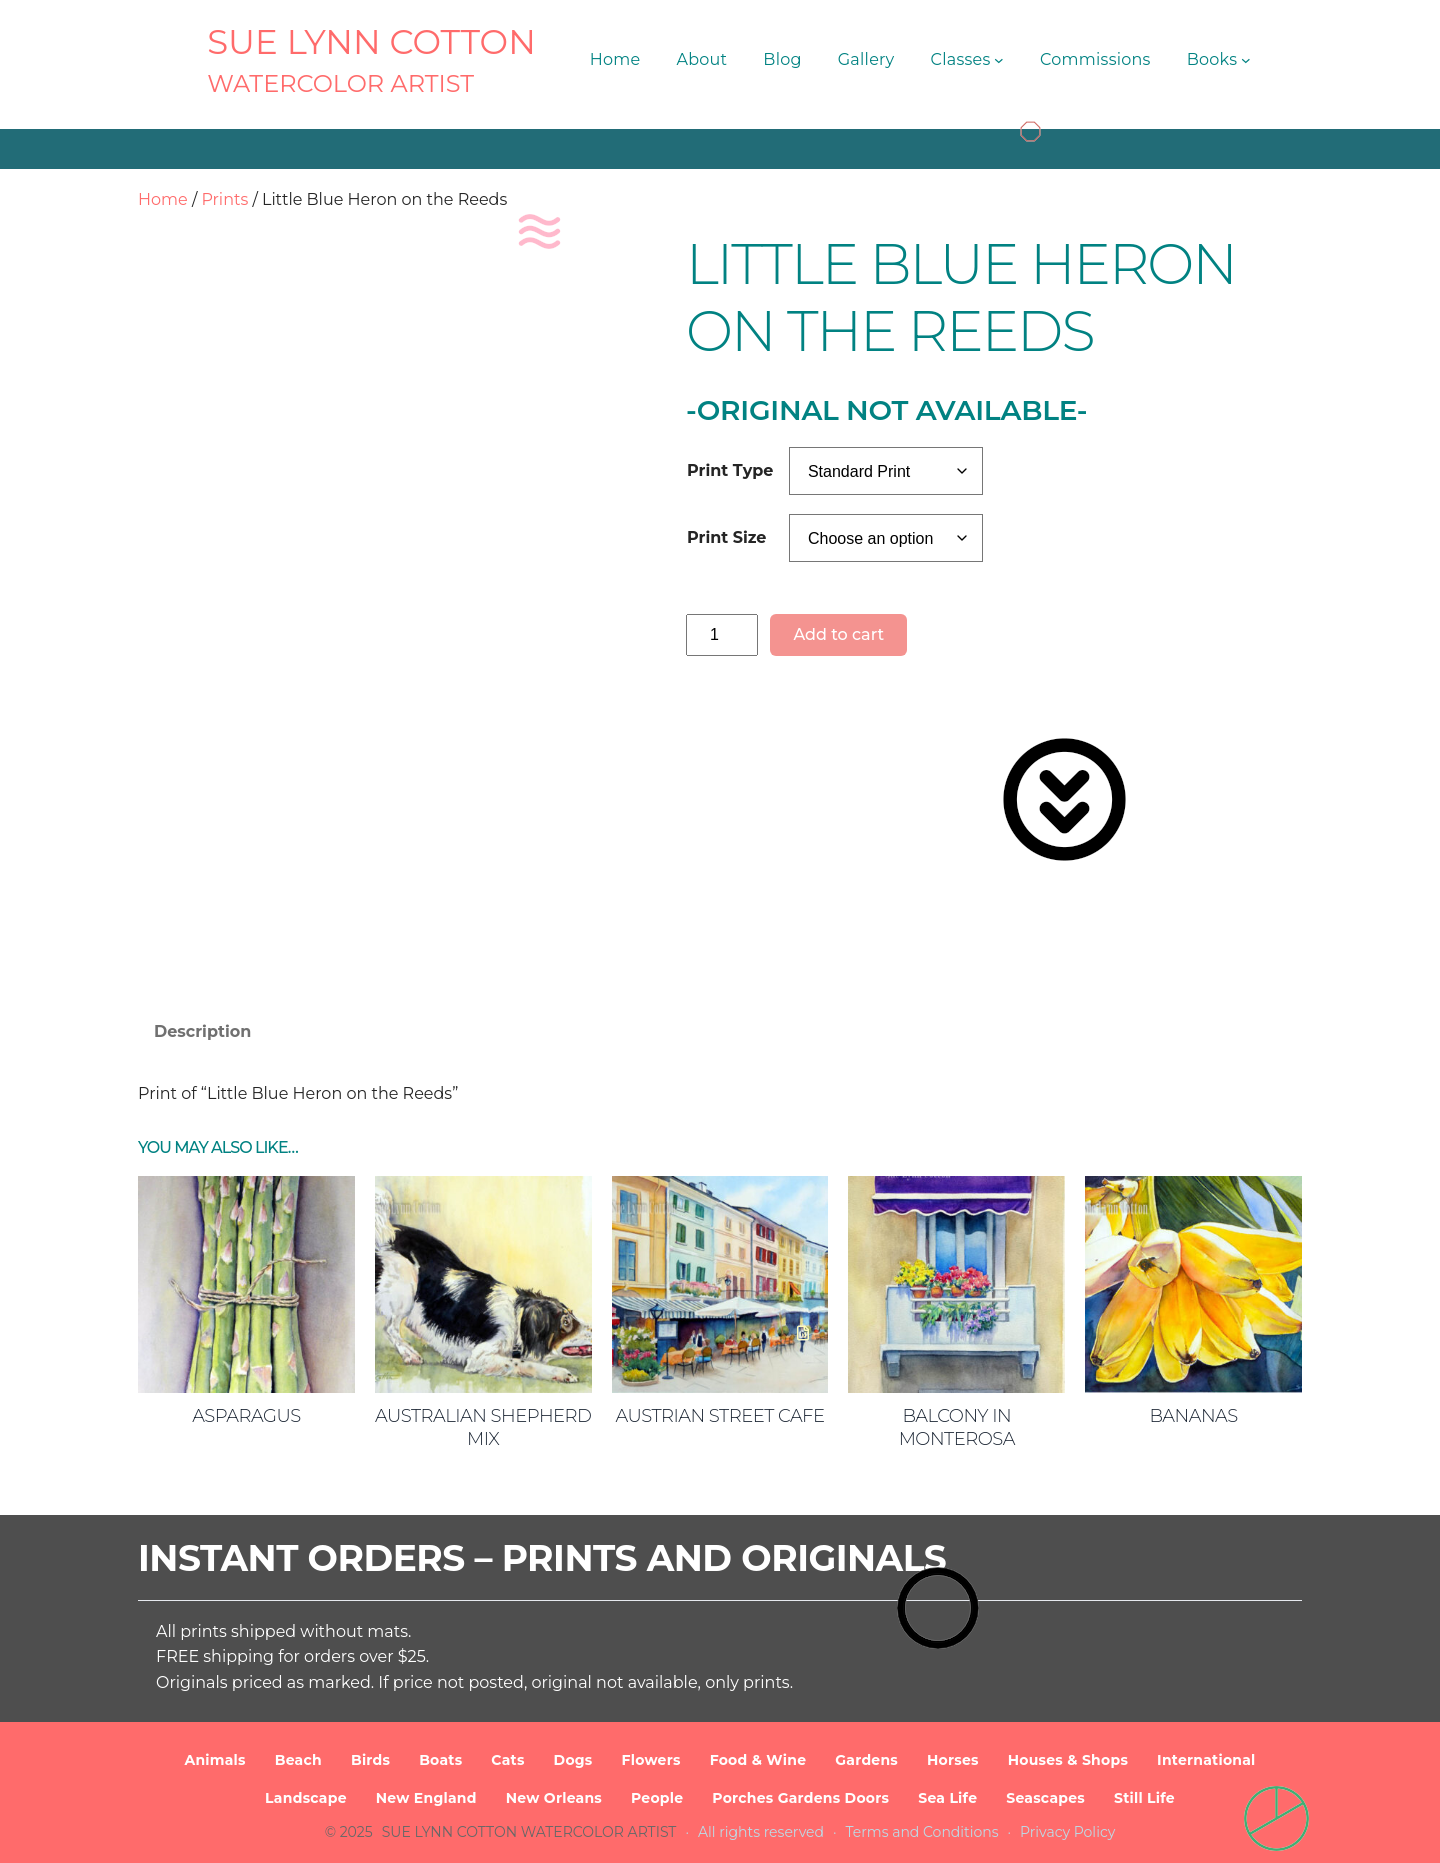 This screenshot has width=1440, height=1863. Describe the element at coordinates (803, 1333) in the screenshot. I see `open audio file` at that location.